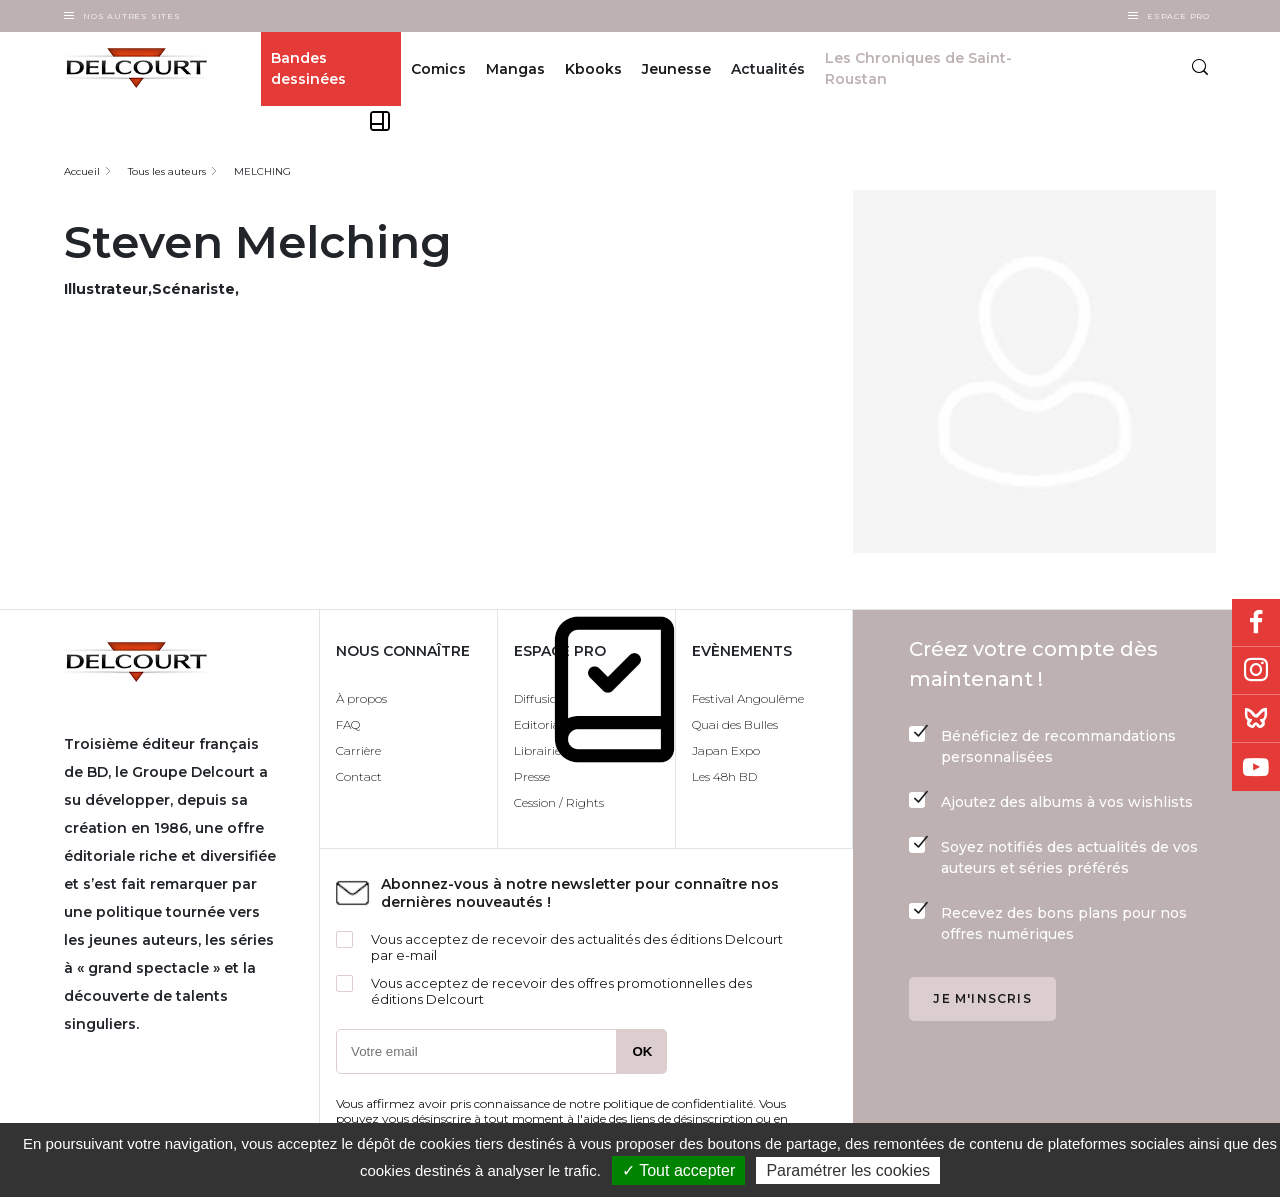  Describe the element at coordinates (614, 689) in the screenshot. I see `mark a book as read or completed` at that location.